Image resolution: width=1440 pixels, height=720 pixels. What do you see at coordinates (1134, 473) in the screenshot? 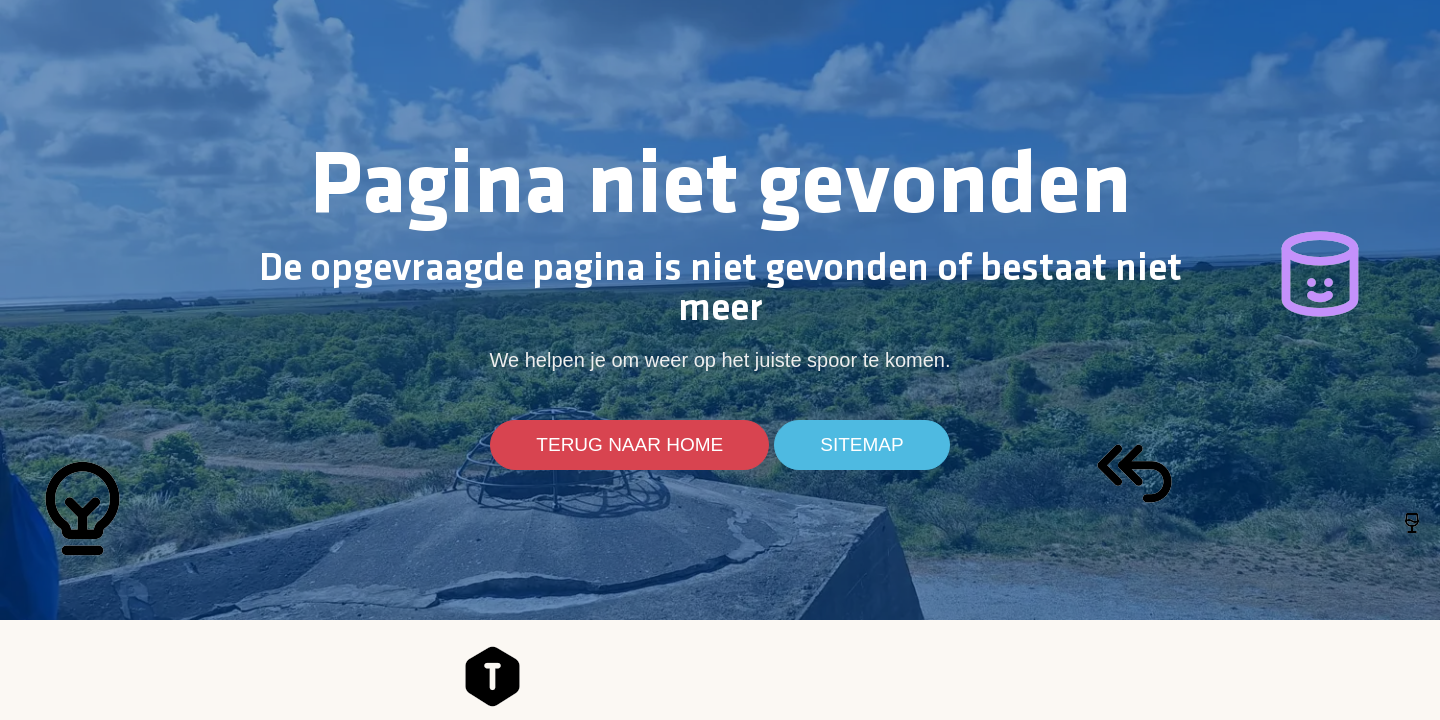
I see `undo multiple actions` at bounding box center [1134, 473].